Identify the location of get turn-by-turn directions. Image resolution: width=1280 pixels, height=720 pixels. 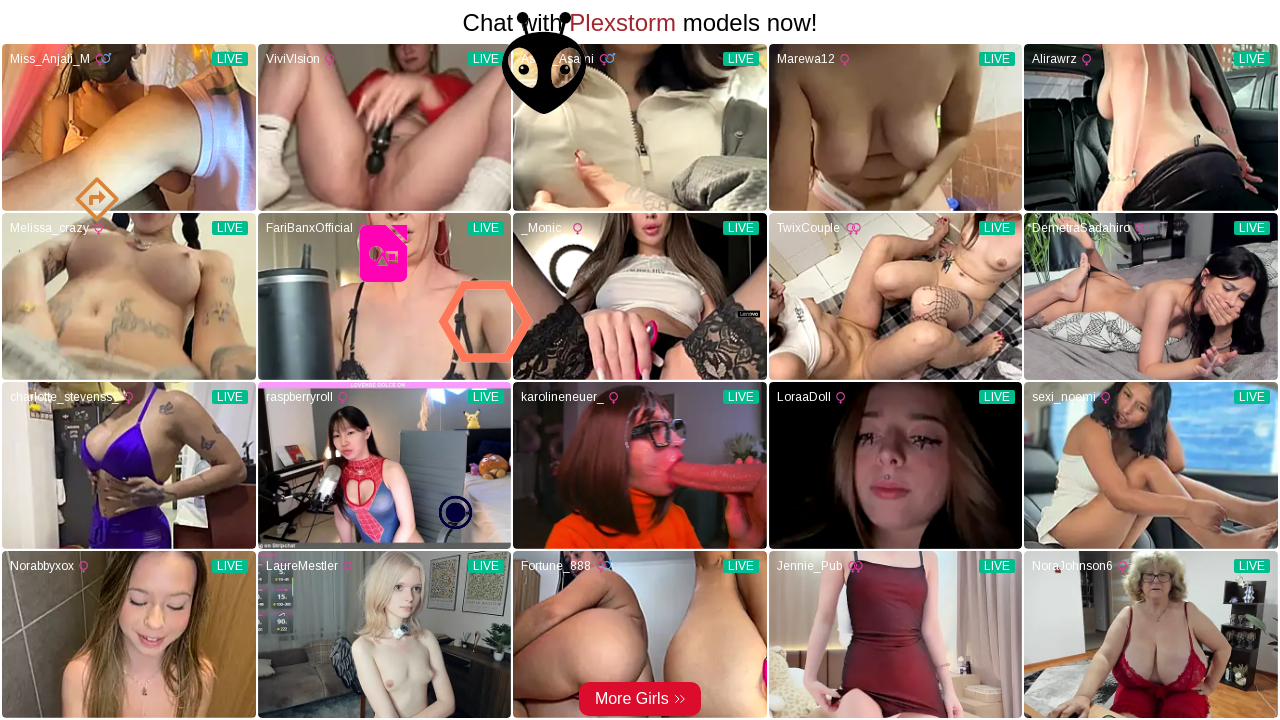
(97, 199).